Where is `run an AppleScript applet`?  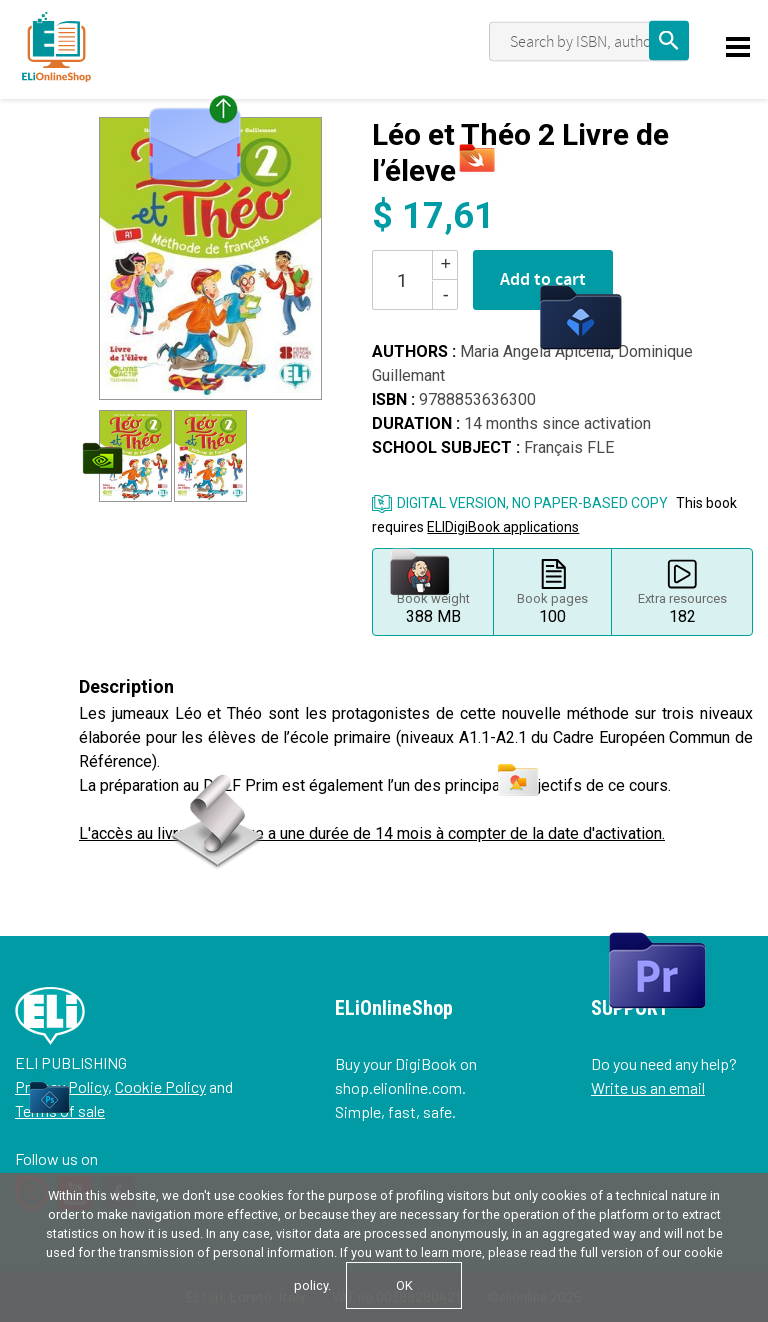
run an AppleScript applet is located at coordinates (217, 820).